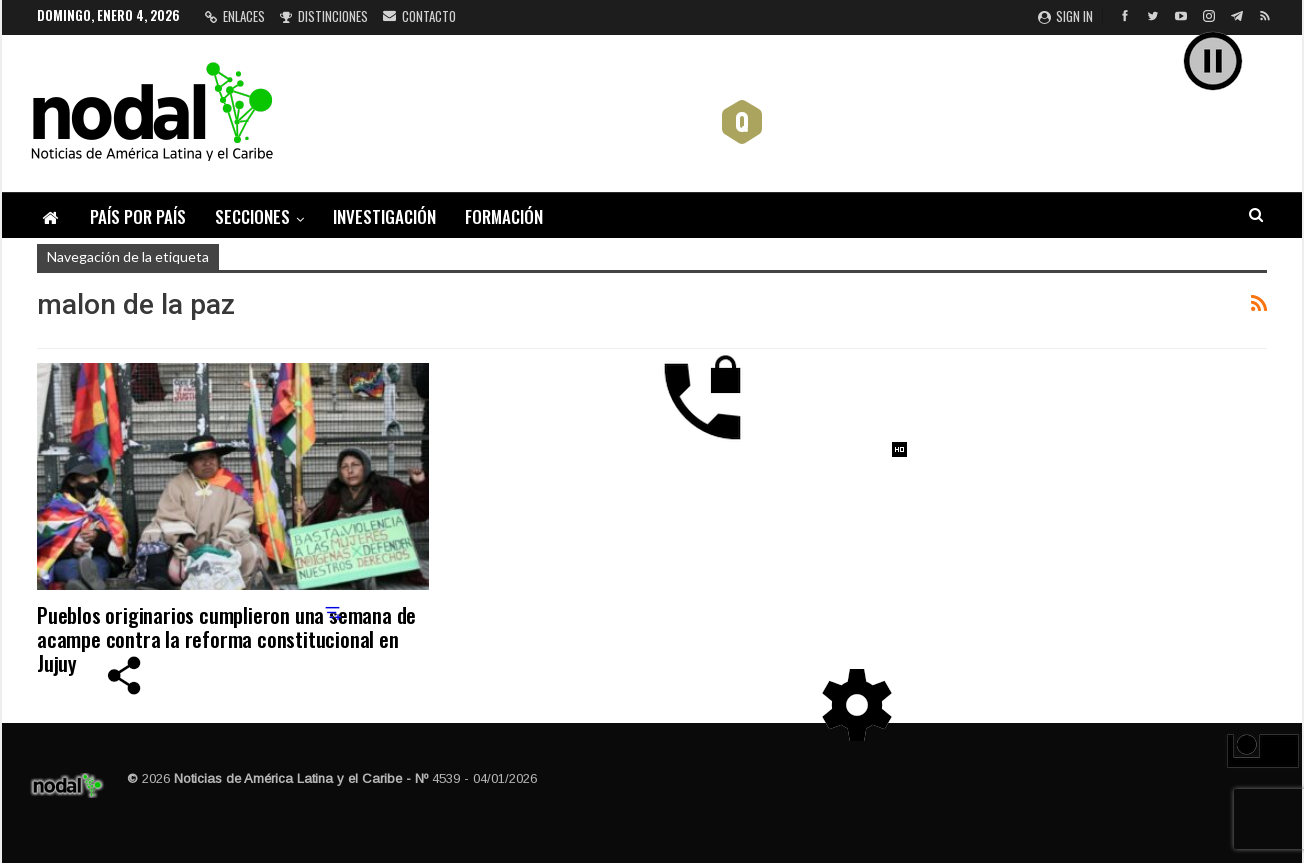 The width and height of the screenshot is (1304, 863). Describe the element at coordinates (1213, 61) in the screenshot. I see `pause media playback` at that location.